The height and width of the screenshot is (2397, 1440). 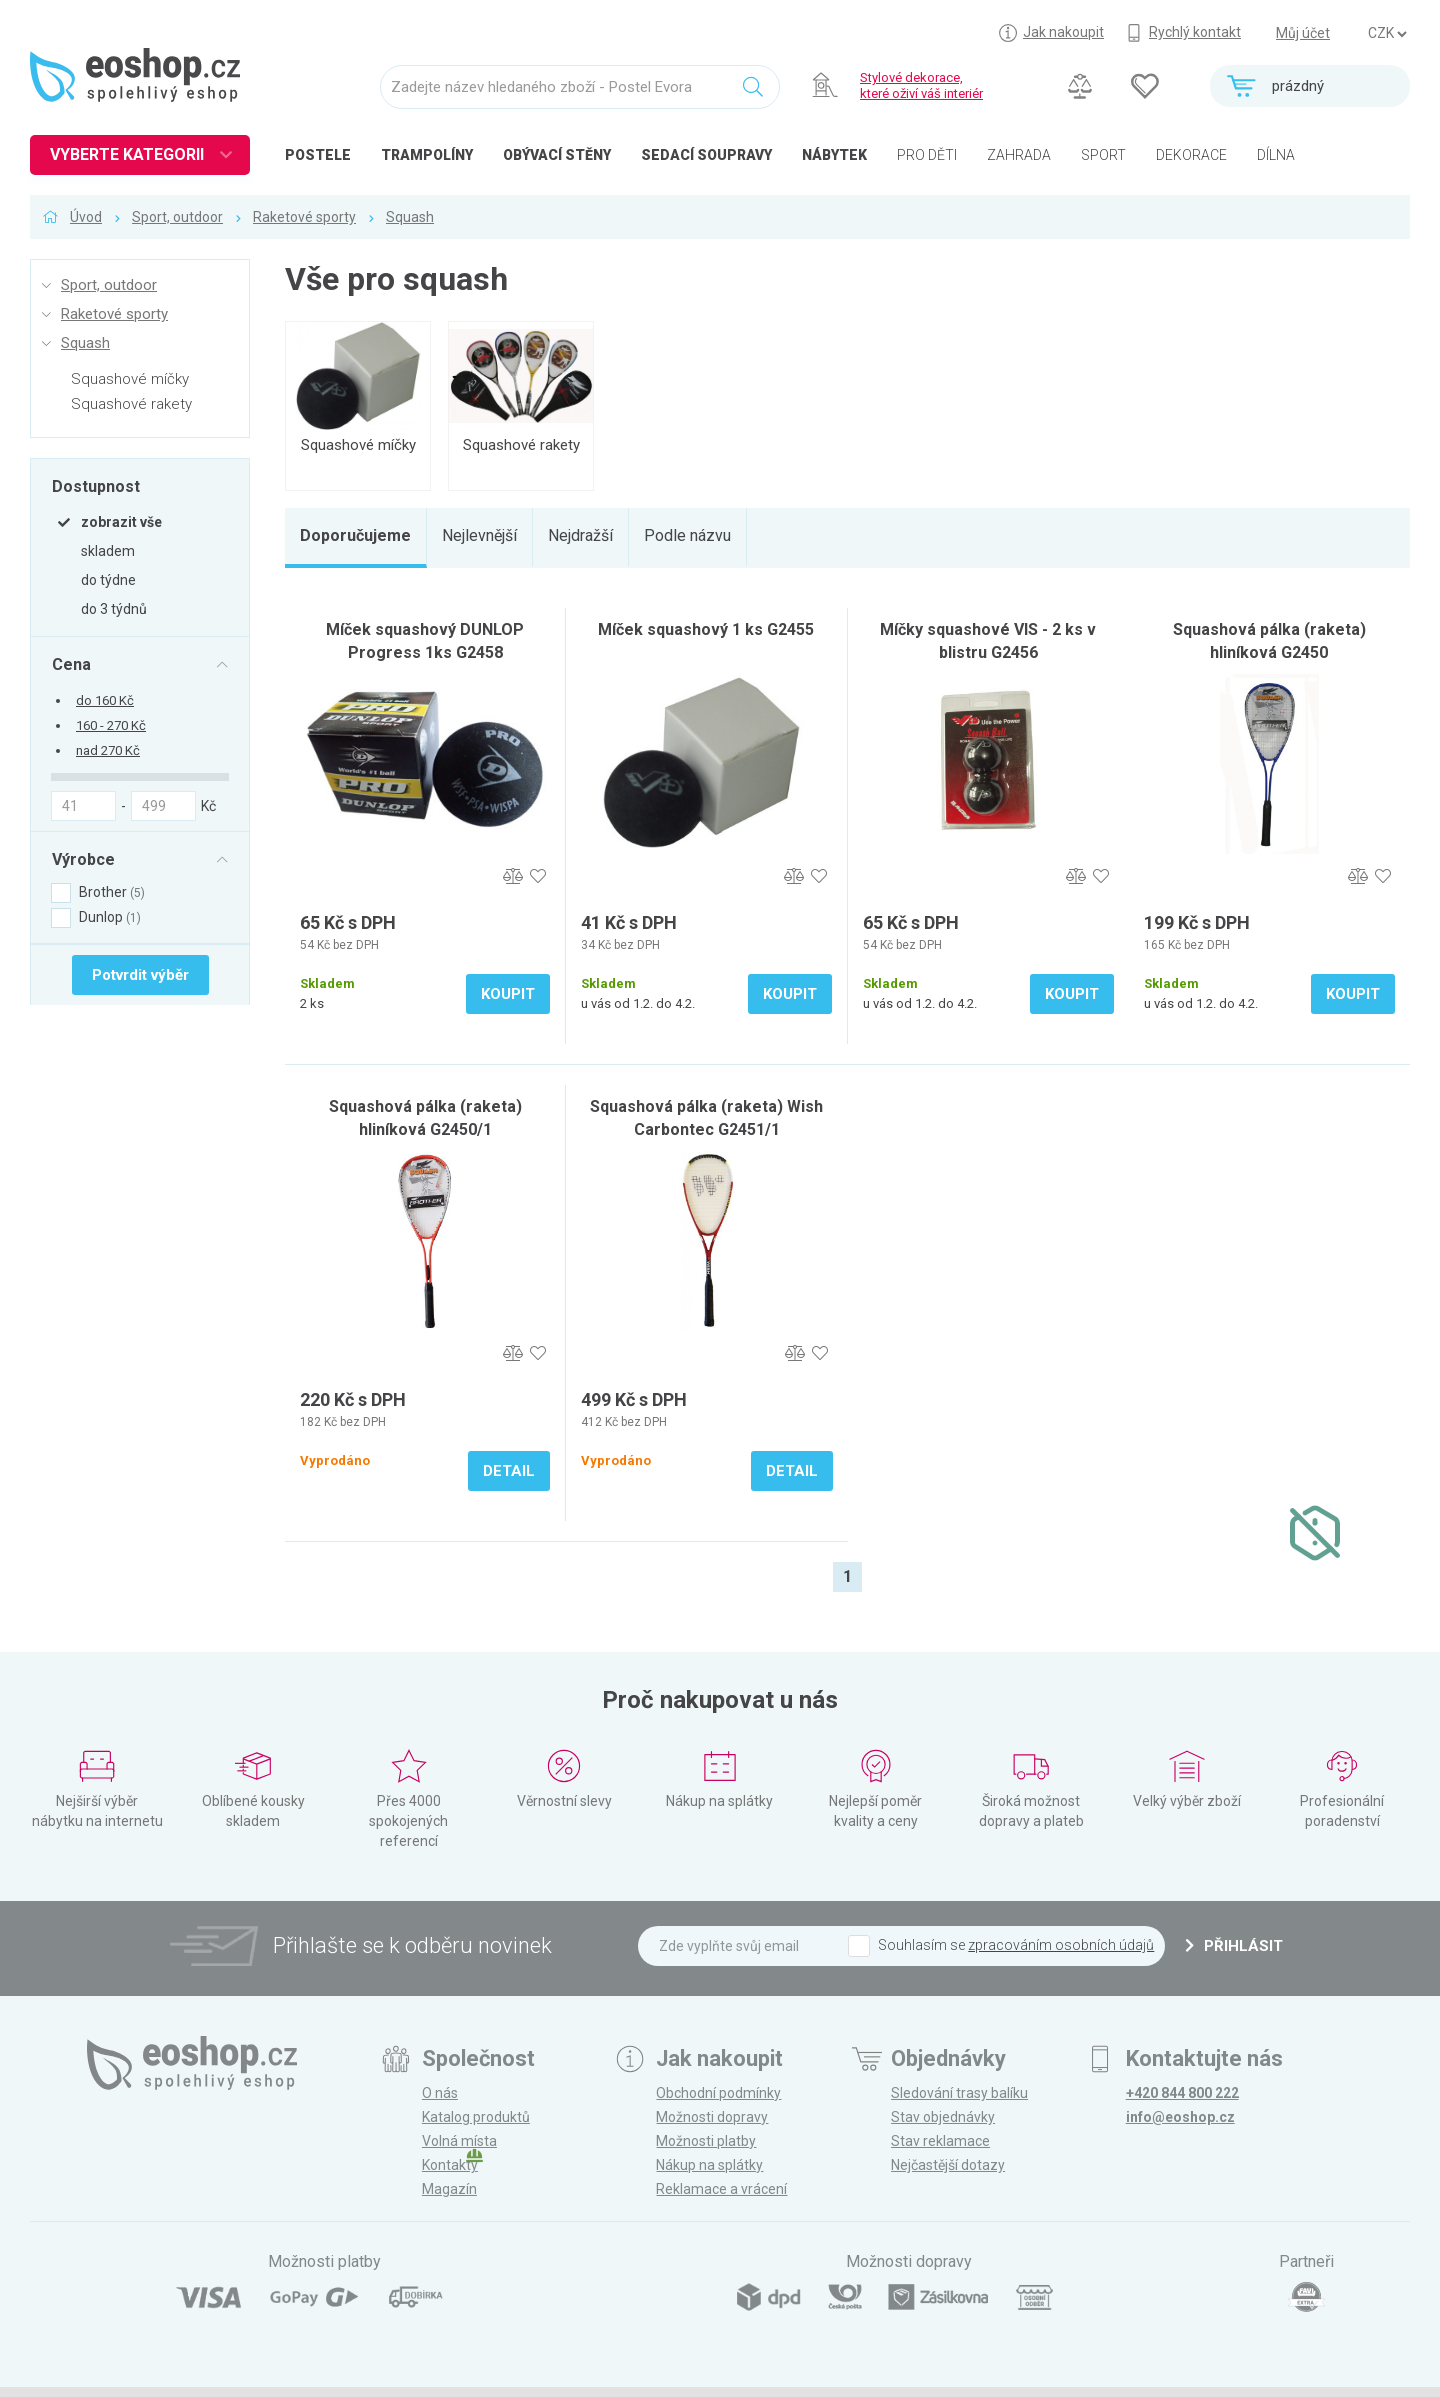 I want to click on dismiss or disable alert notifications, so click(x=1315, y=1533).